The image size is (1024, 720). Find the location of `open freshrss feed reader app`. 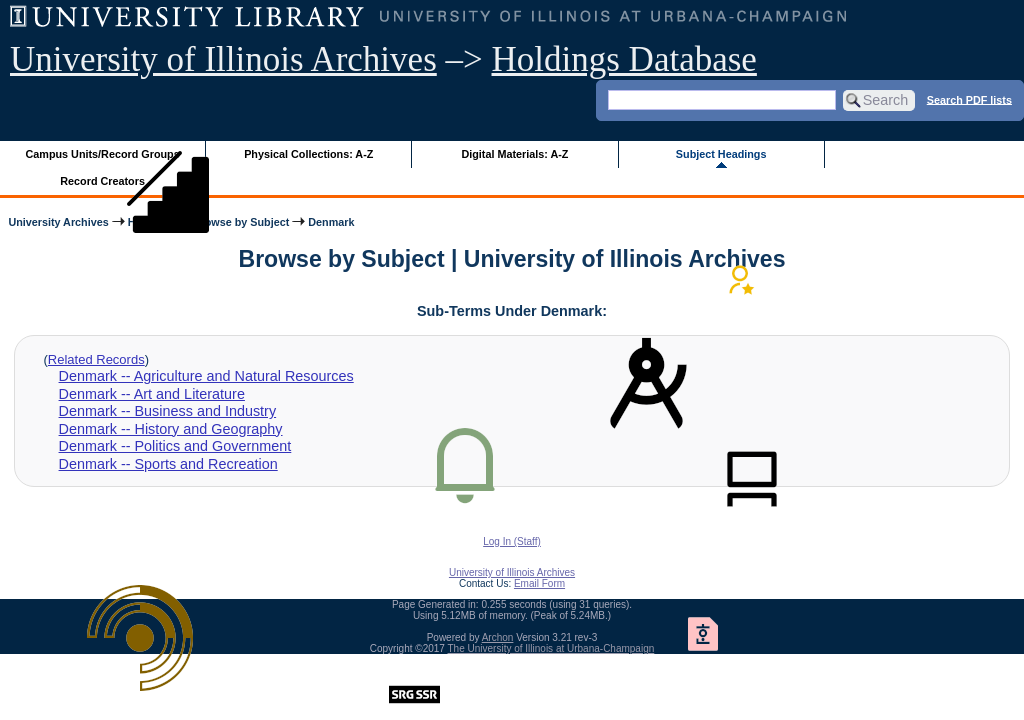

open freshrss feed reader app is located at coordinates (140, 638).